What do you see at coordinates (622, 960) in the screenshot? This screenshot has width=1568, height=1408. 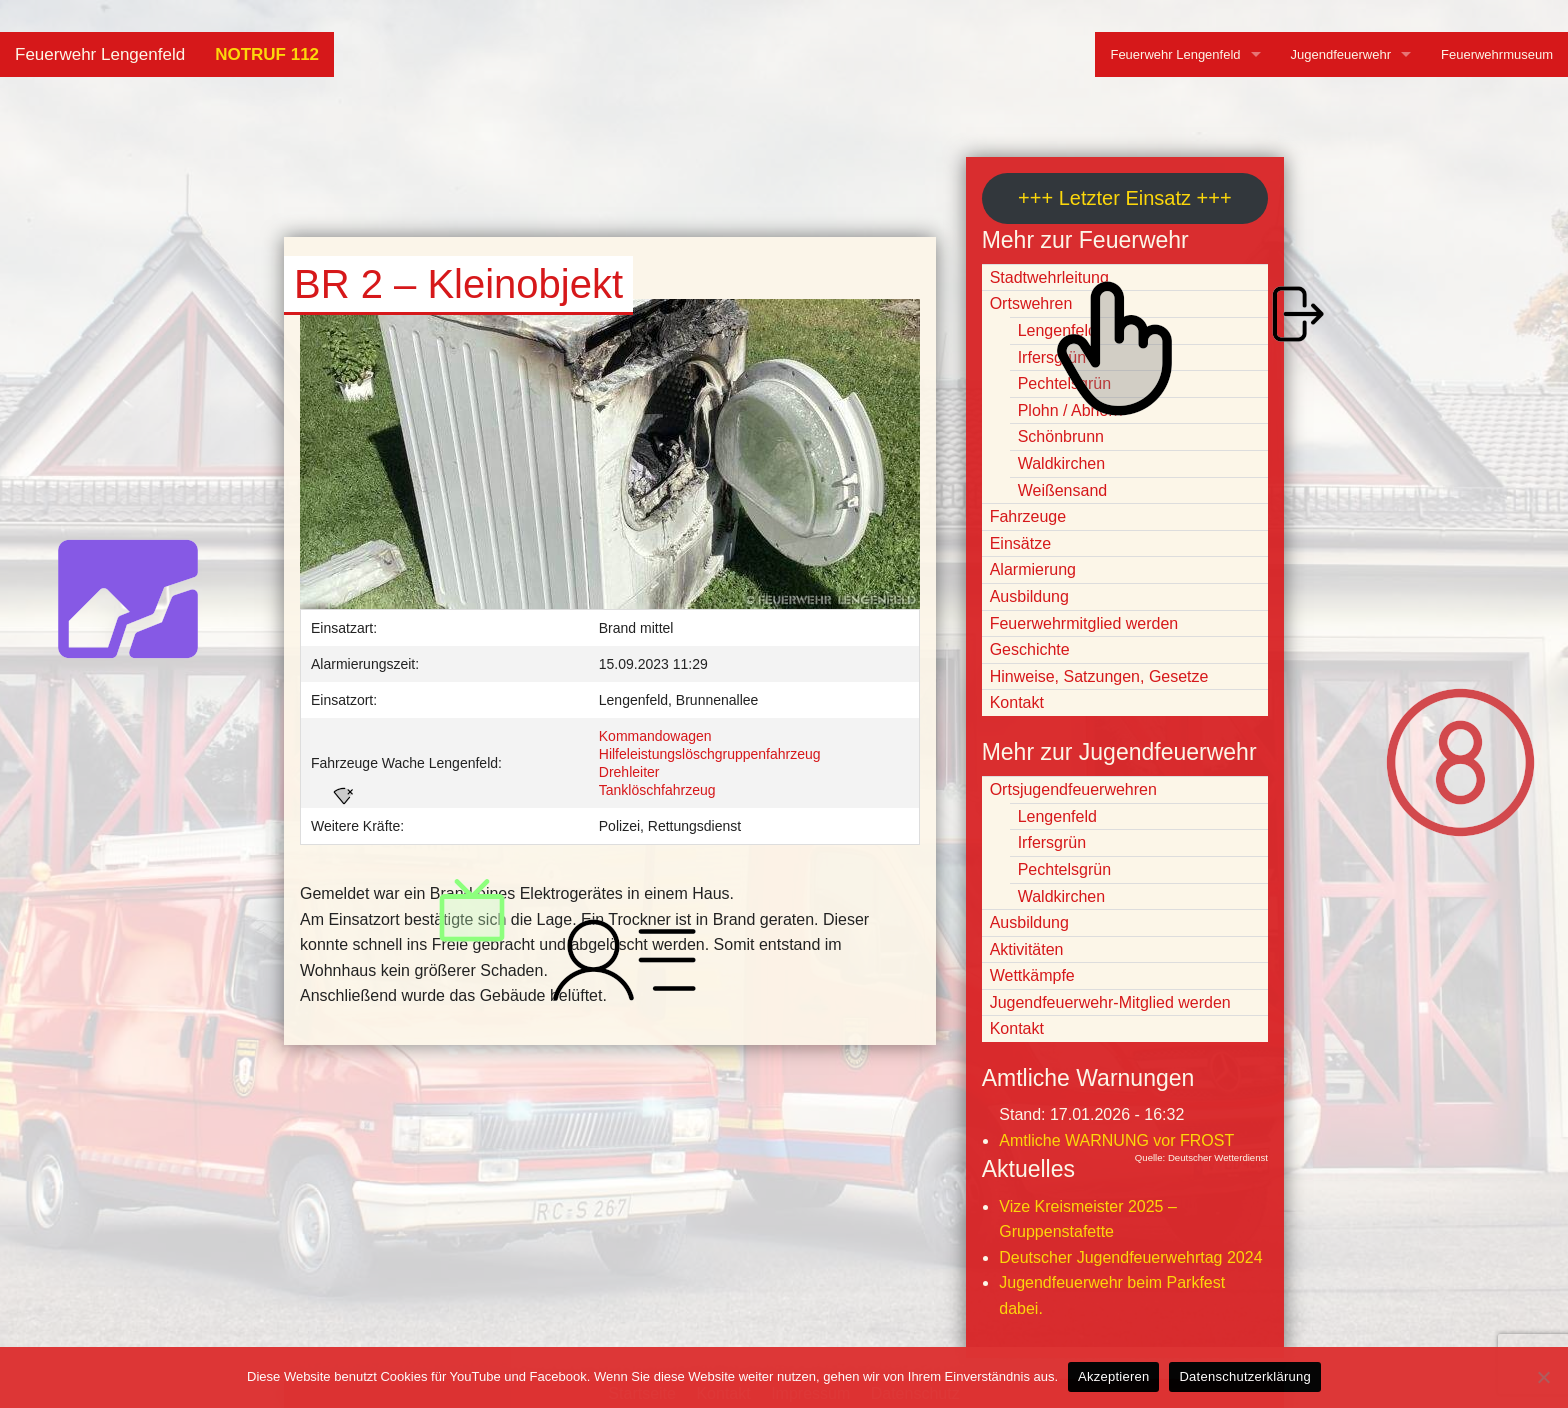 I see `view user list or directory` at bounding box center [622, 960].